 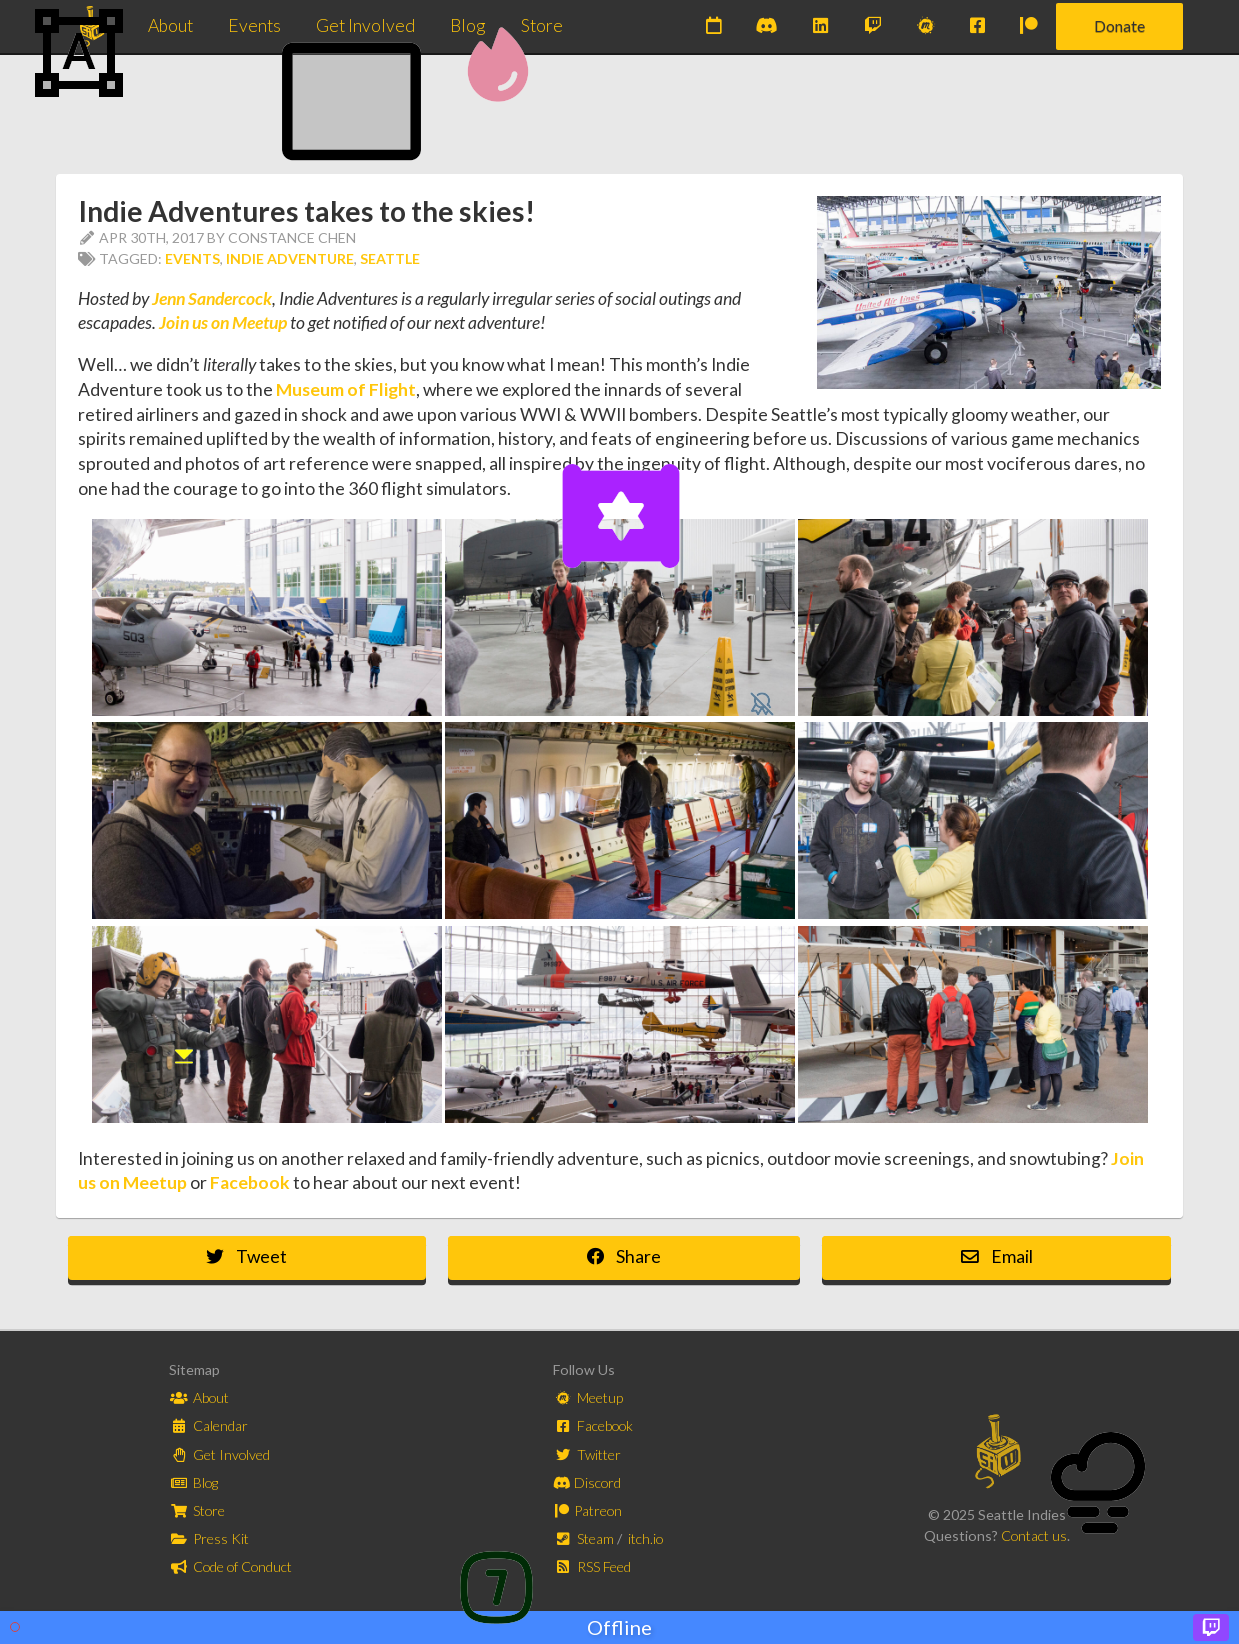 What do you see at coordinates (762, 704) in the screenshot?
I see `indicates awards or achievements are disabled` at bounding box center [762, 704].